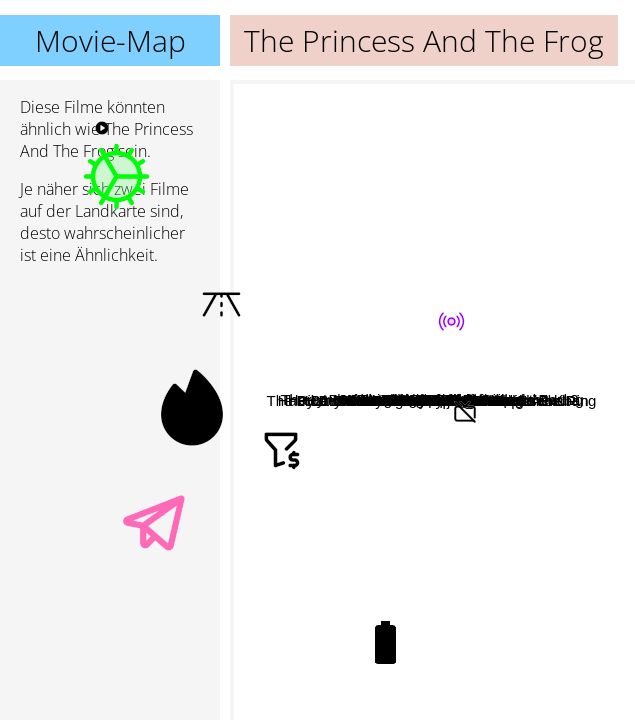  I want to click on open Telegram messaging app, so click(156, 524).